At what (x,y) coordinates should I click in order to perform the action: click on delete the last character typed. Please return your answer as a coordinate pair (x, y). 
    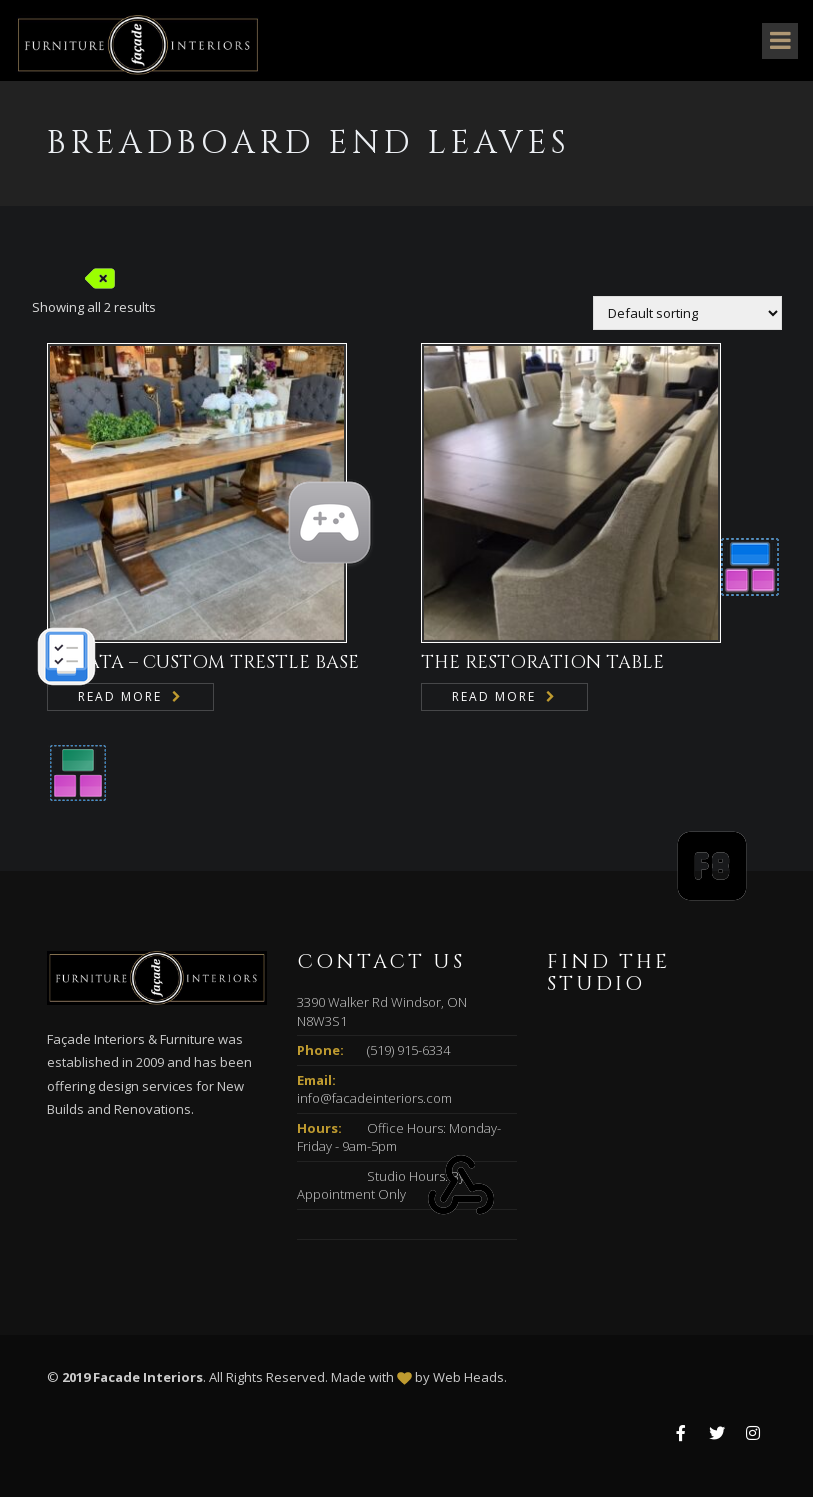
    Looking at the image, I should click on (101, 278).